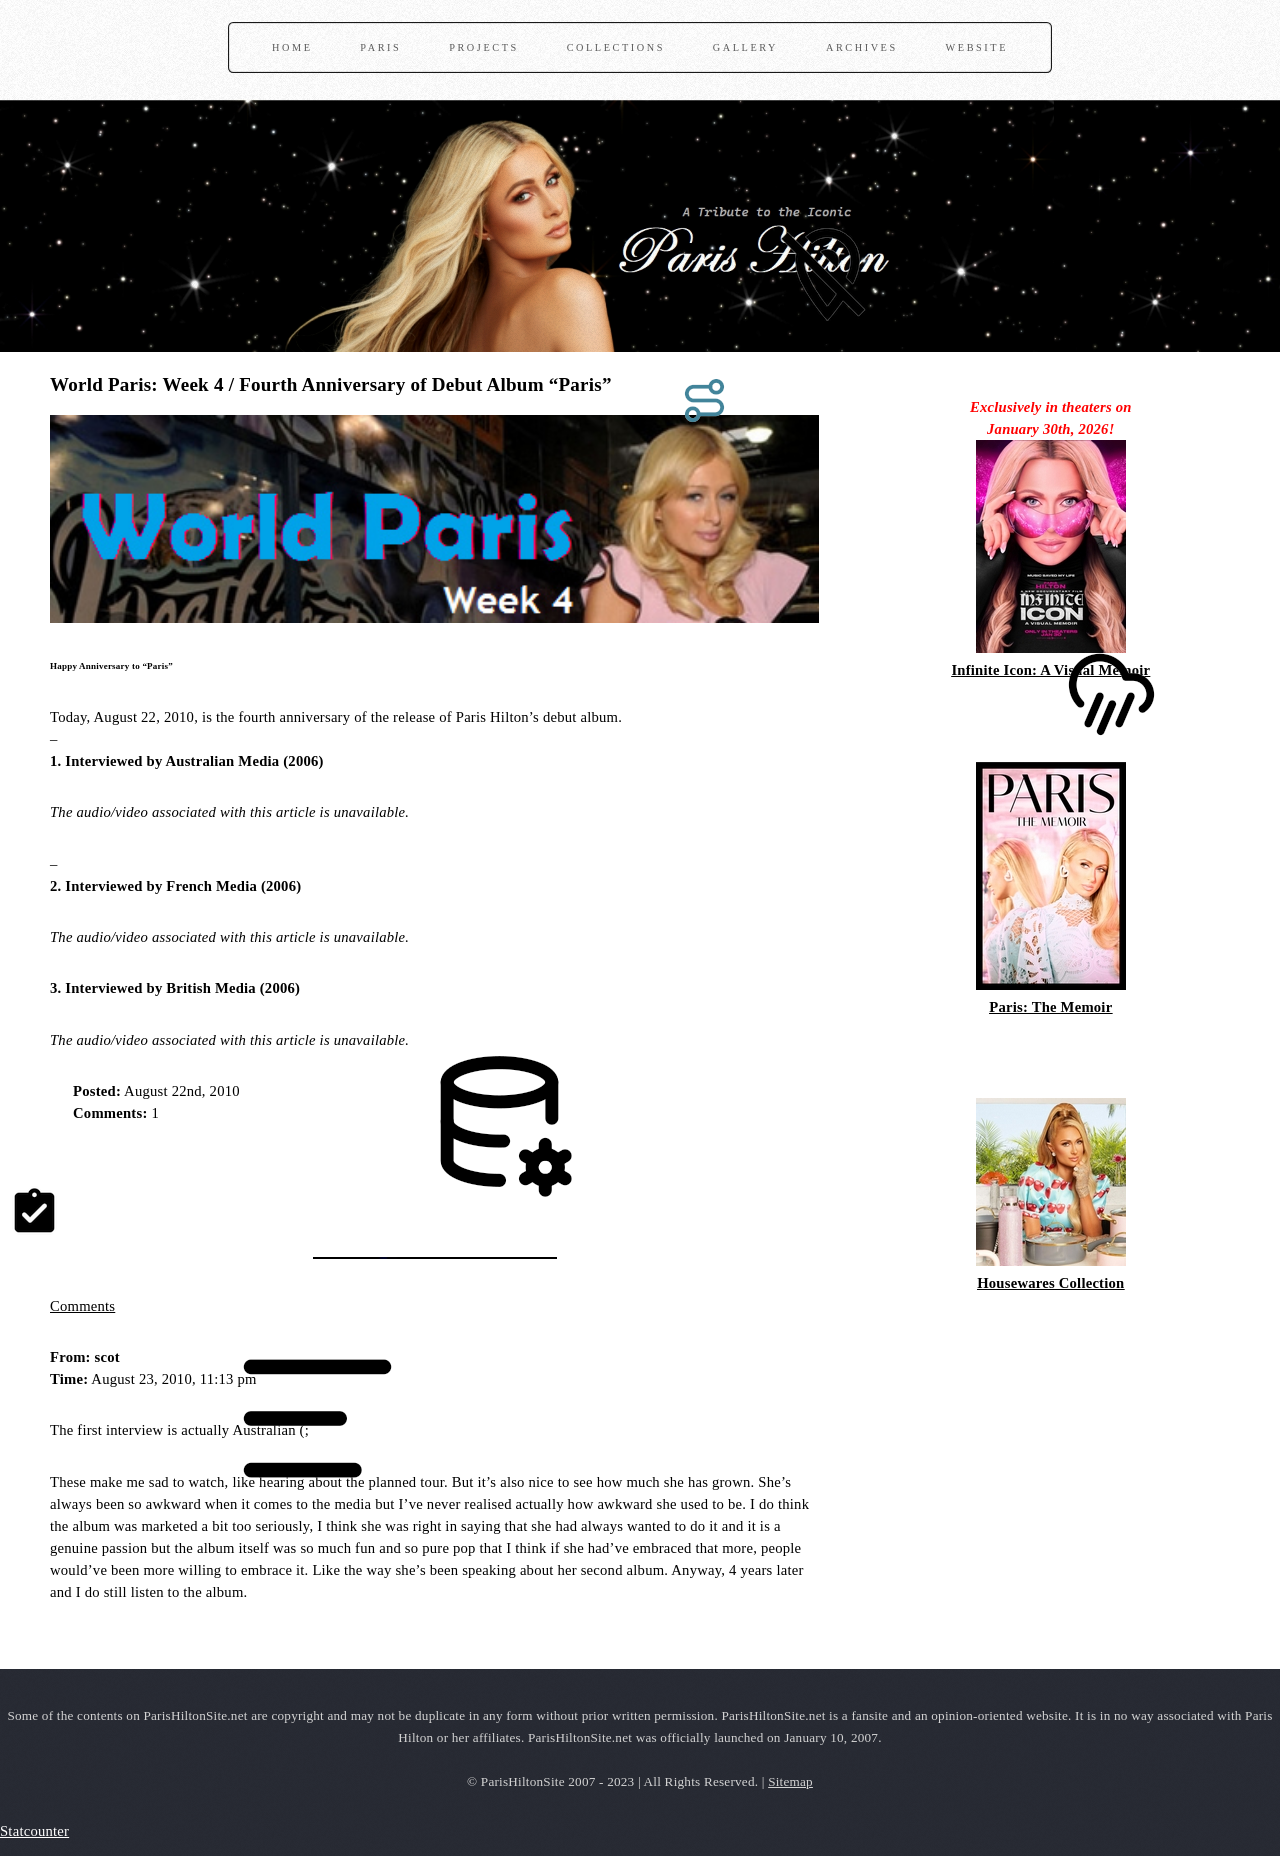 This screenshot has height=1856, width=1280. I want to click on view completed tasks or assignments, so click(34, 1212).